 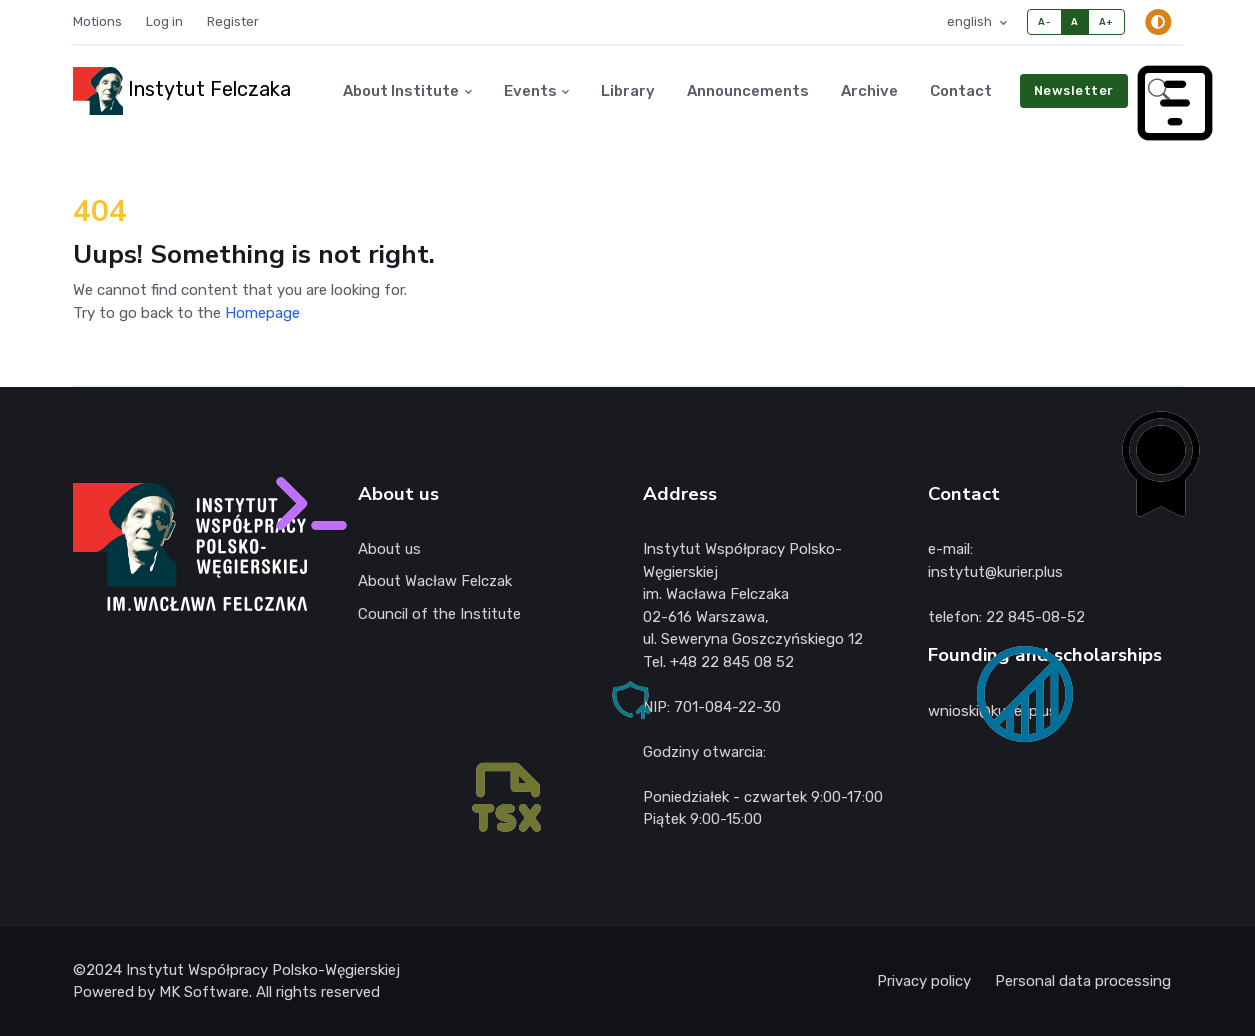 I want to click on view achievements or awards, so click(x=1161, y=464).